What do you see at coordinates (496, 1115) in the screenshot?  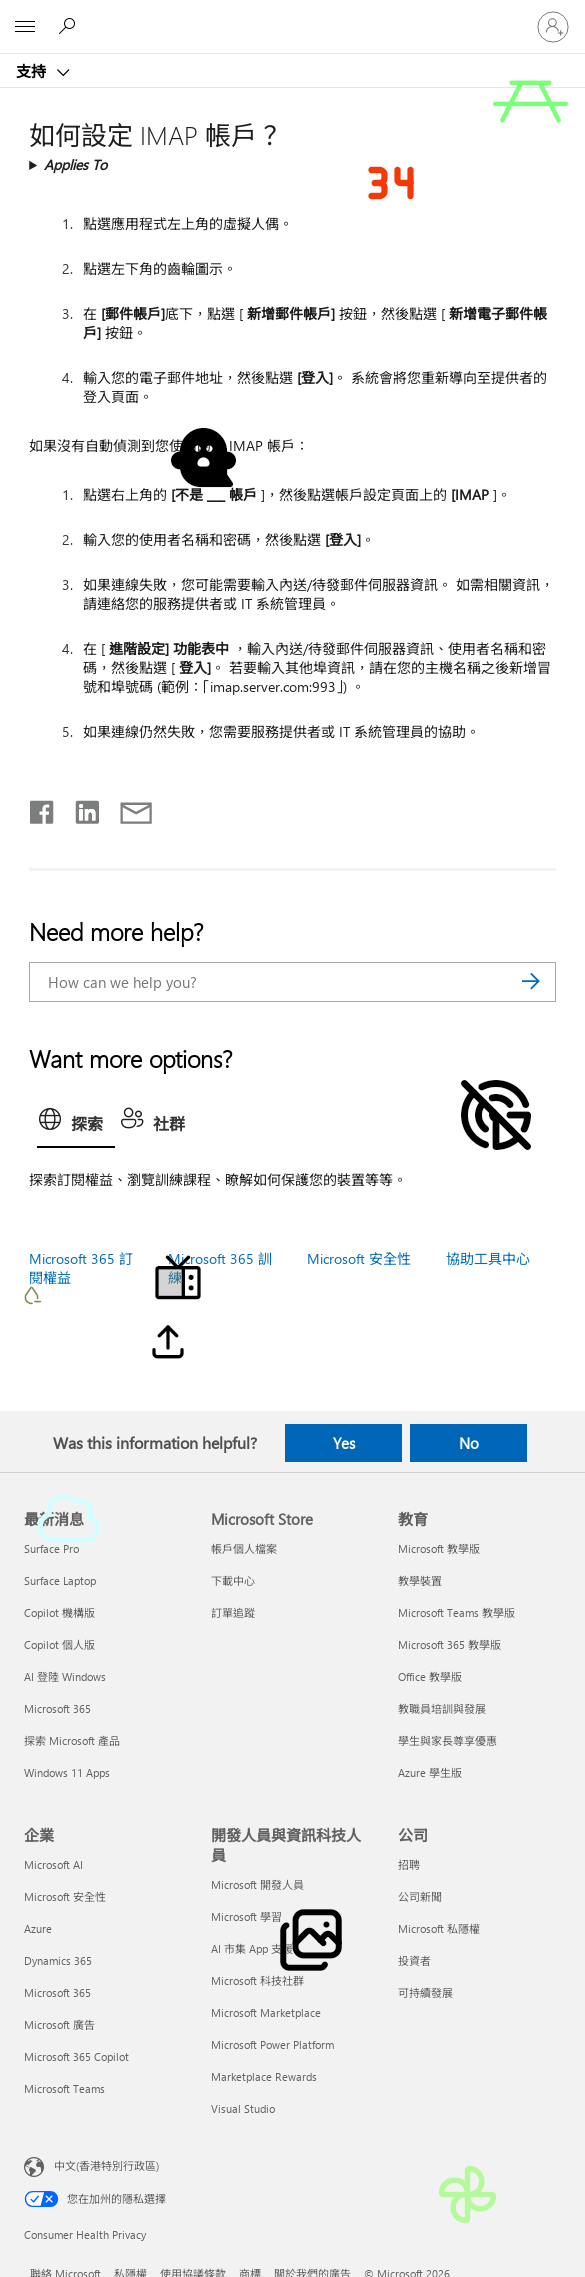 I see `radar or scanning feature disabled` at bounding box center [496, 1115].